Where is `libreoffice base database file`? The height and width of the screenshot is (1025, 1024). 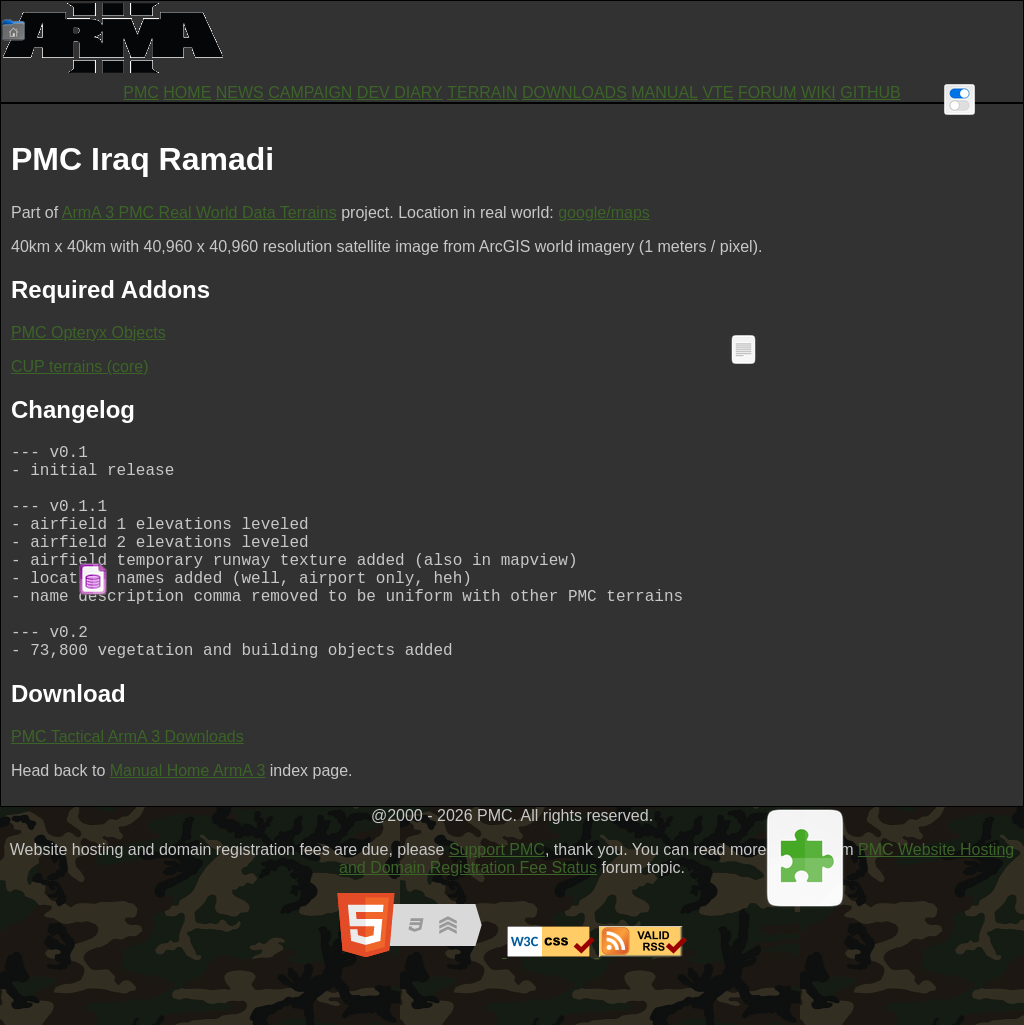
libreoffice base database file is located at coordinates (93, 579).